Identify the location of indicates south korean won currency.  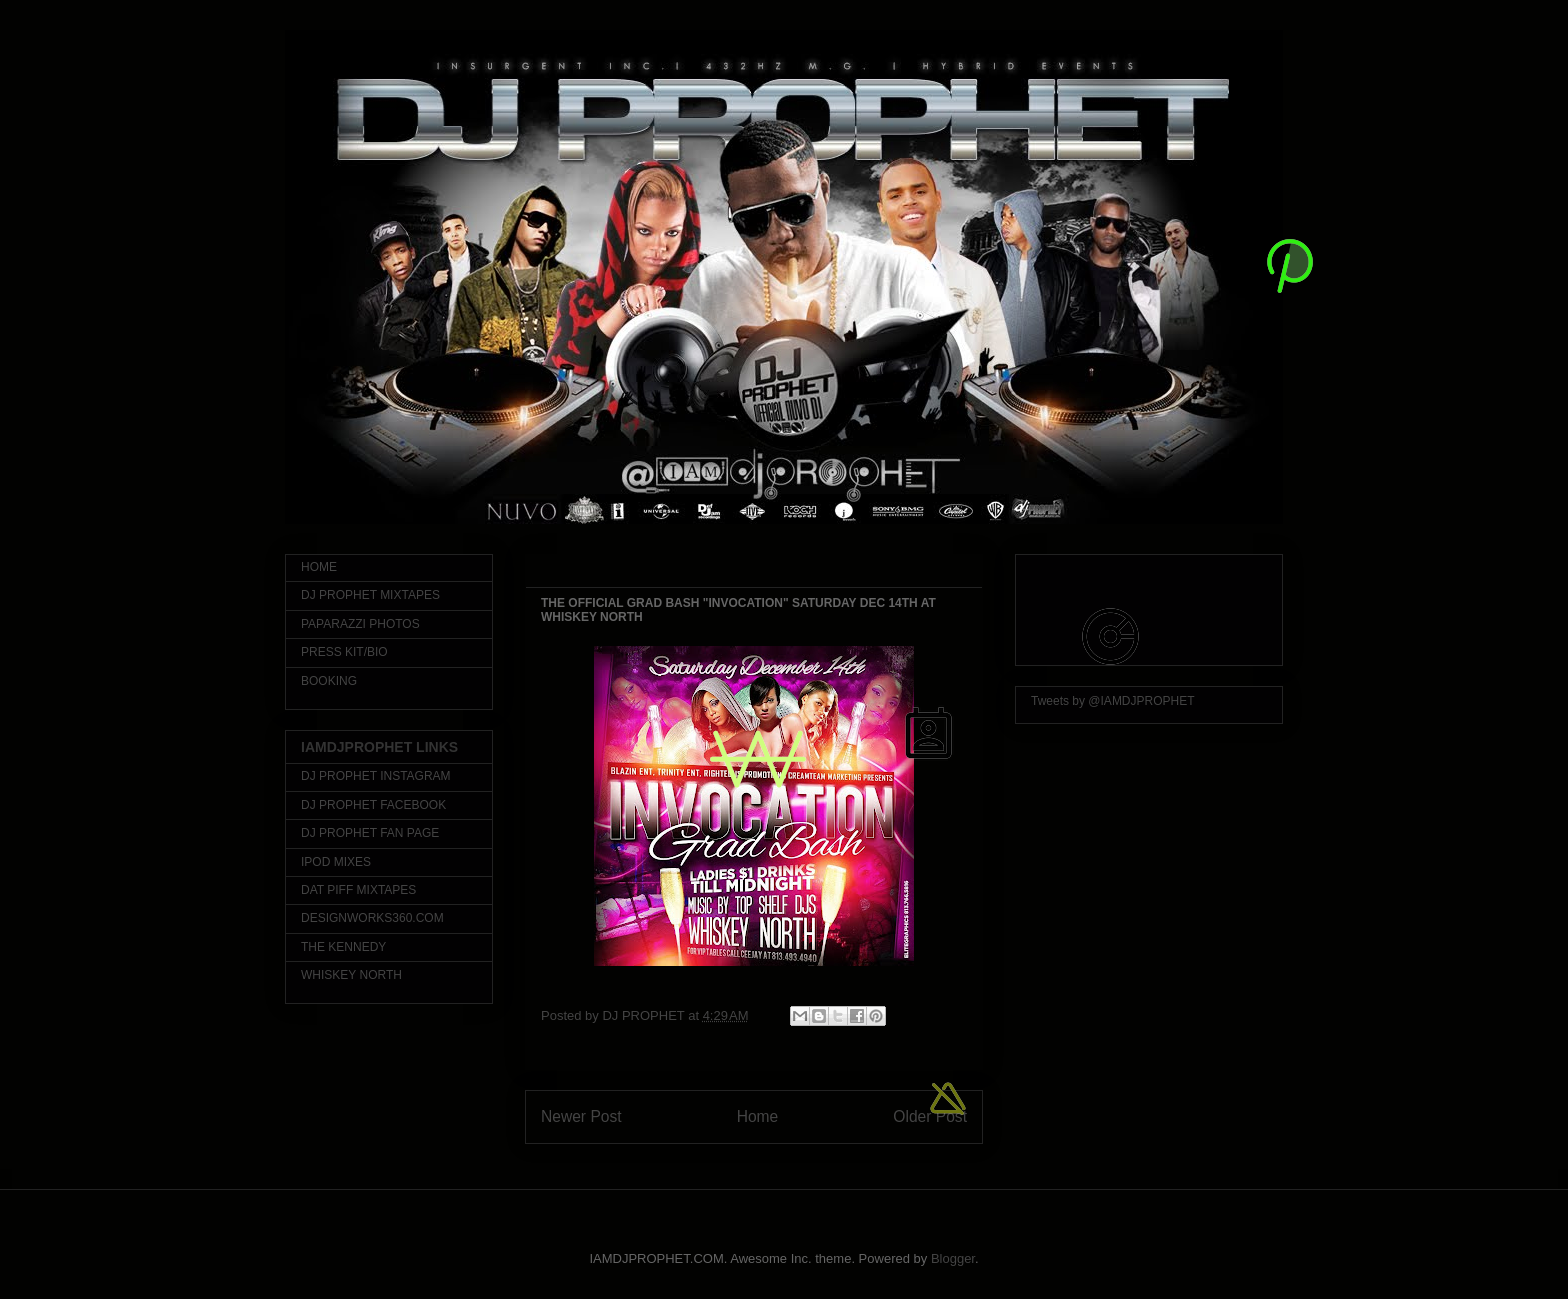
(758, 756).